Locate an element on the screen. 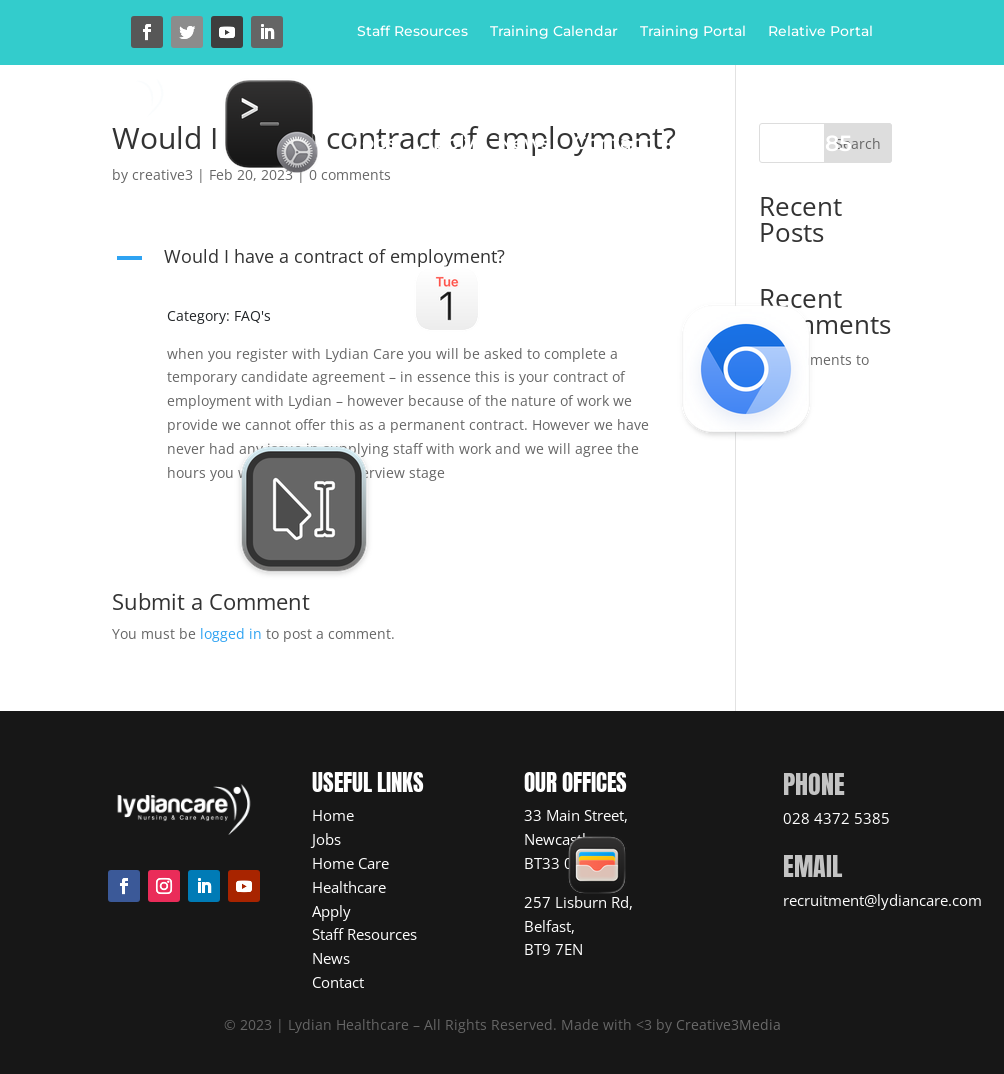 This screenshot has height=1074, width=1004. open kwallet password manager is located at coordinates (597, 865).